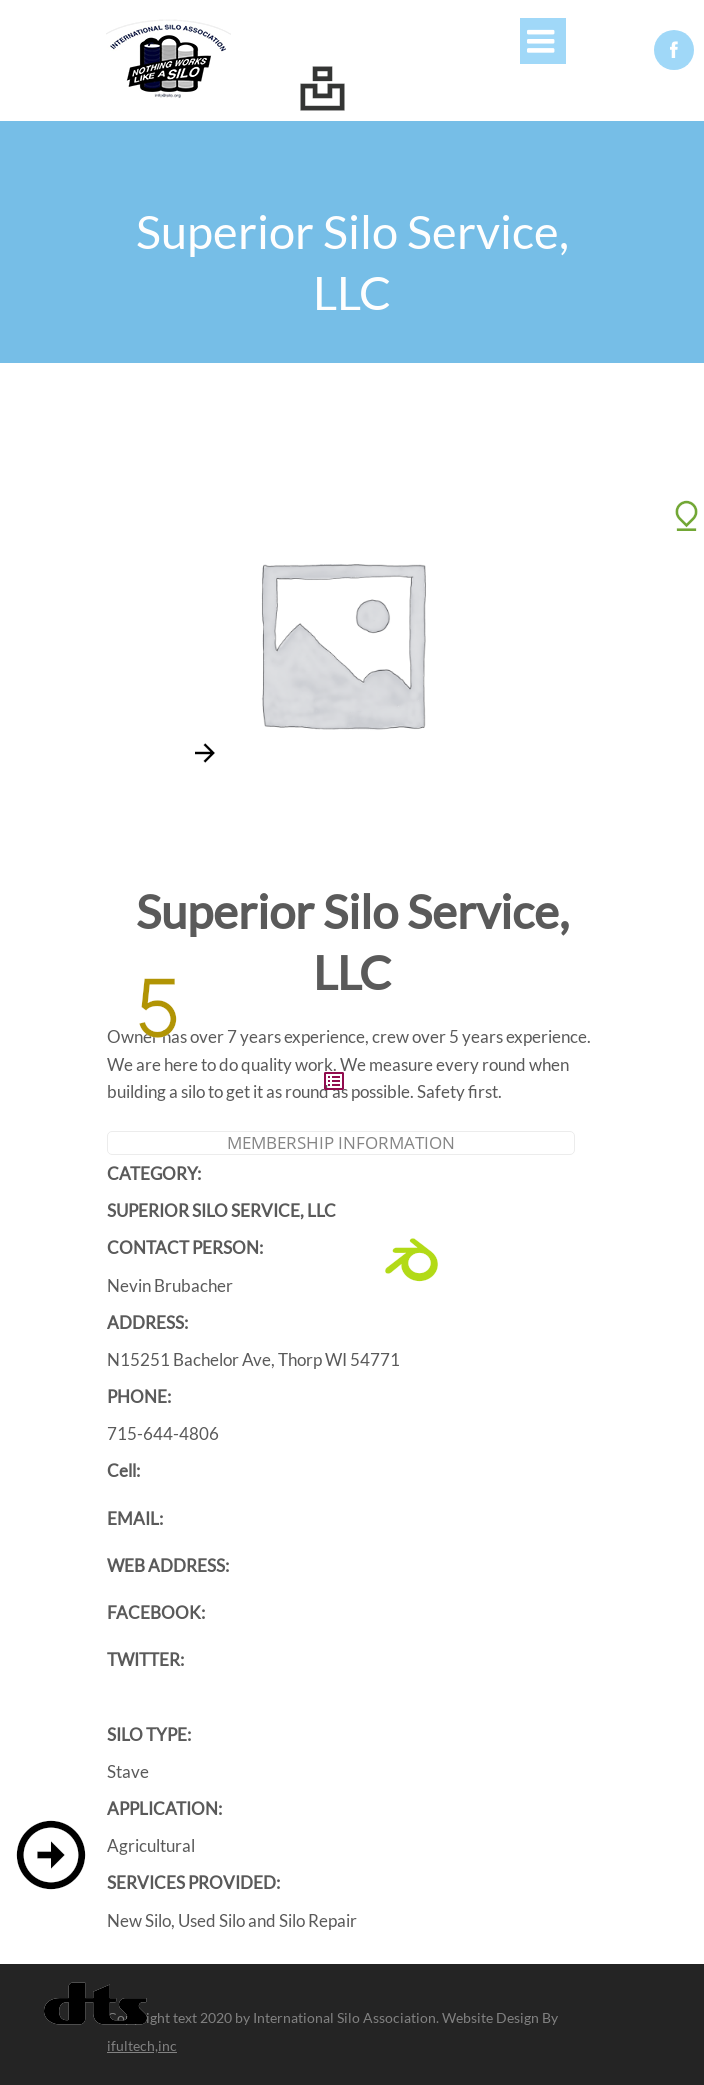  I want to click on navigate to the next item or screen, so click(205, 753).